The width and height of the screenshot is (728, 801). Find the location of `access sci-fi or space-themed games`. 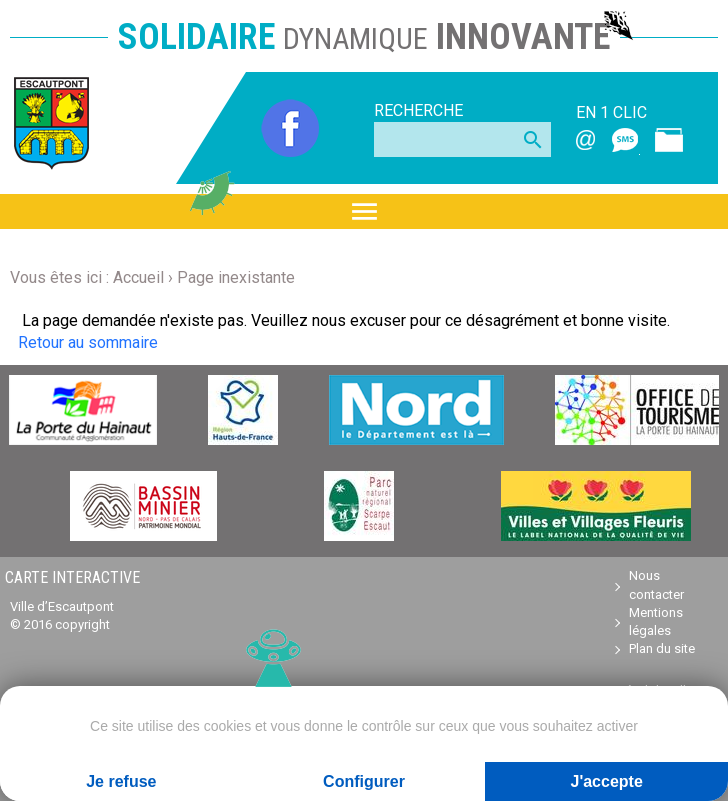

access sci-fi or space-themed games is located at coordinates (273, 658).